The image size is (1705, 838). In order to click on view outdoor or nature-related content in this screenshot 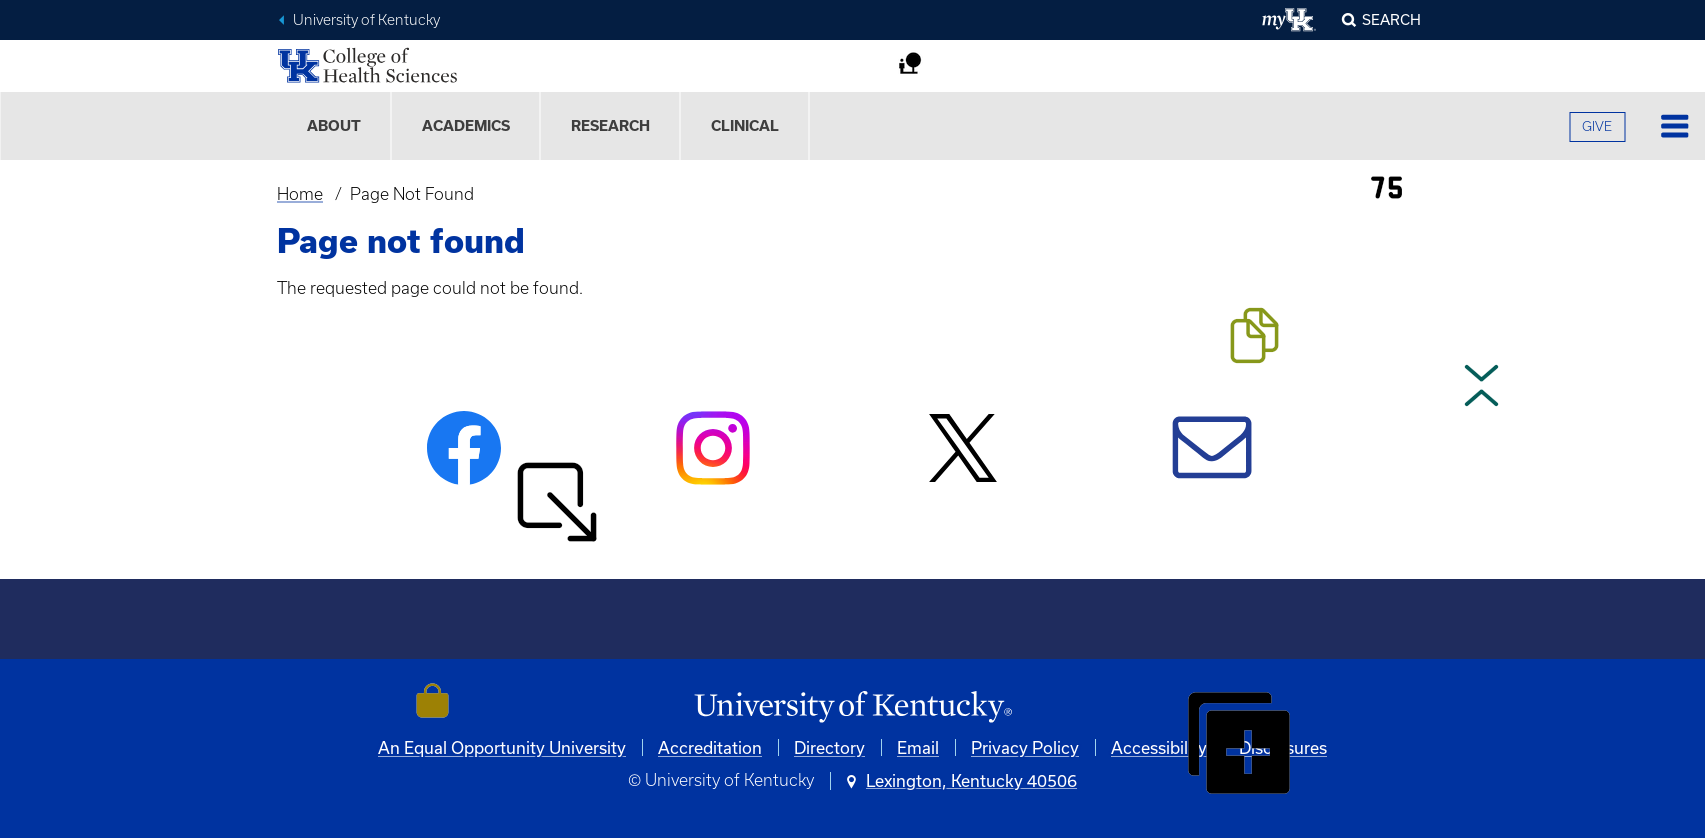, I will do `click(910, 63)`.